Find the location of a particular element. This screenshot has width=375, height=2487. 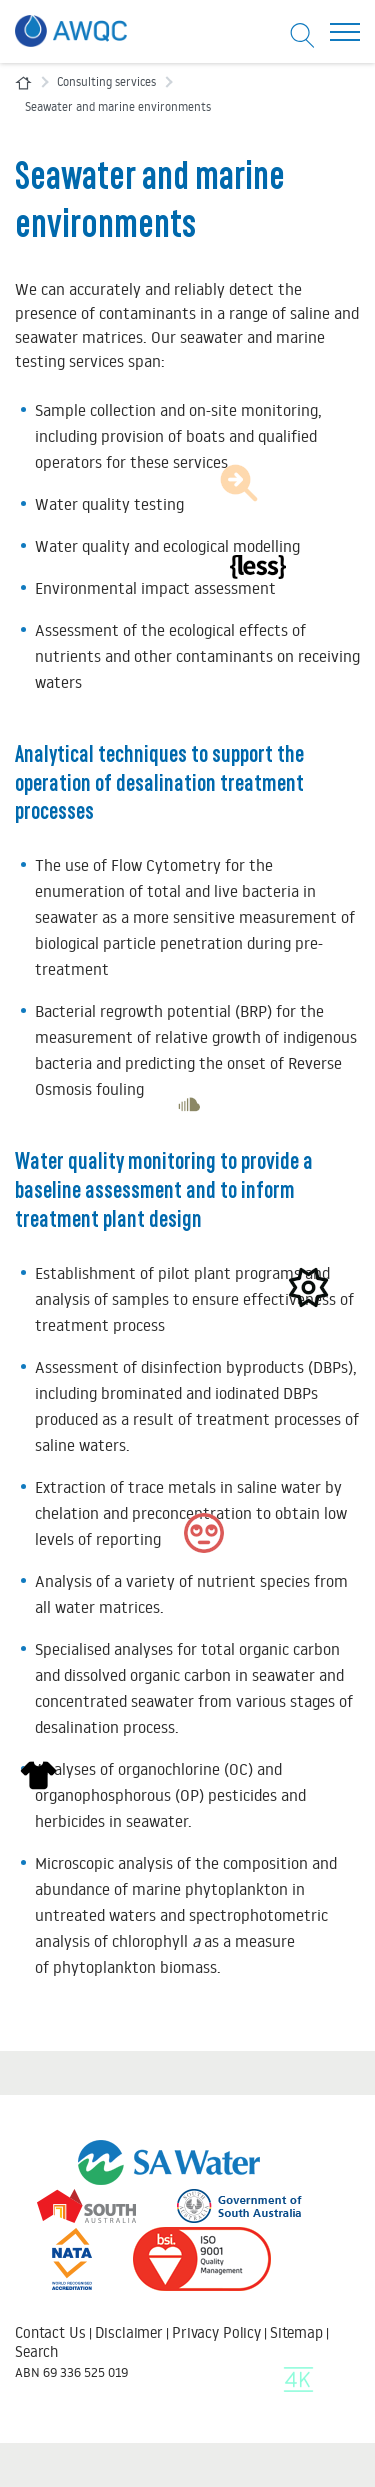

toggle light mode or bright theme is located at coordinates (308, 1287).